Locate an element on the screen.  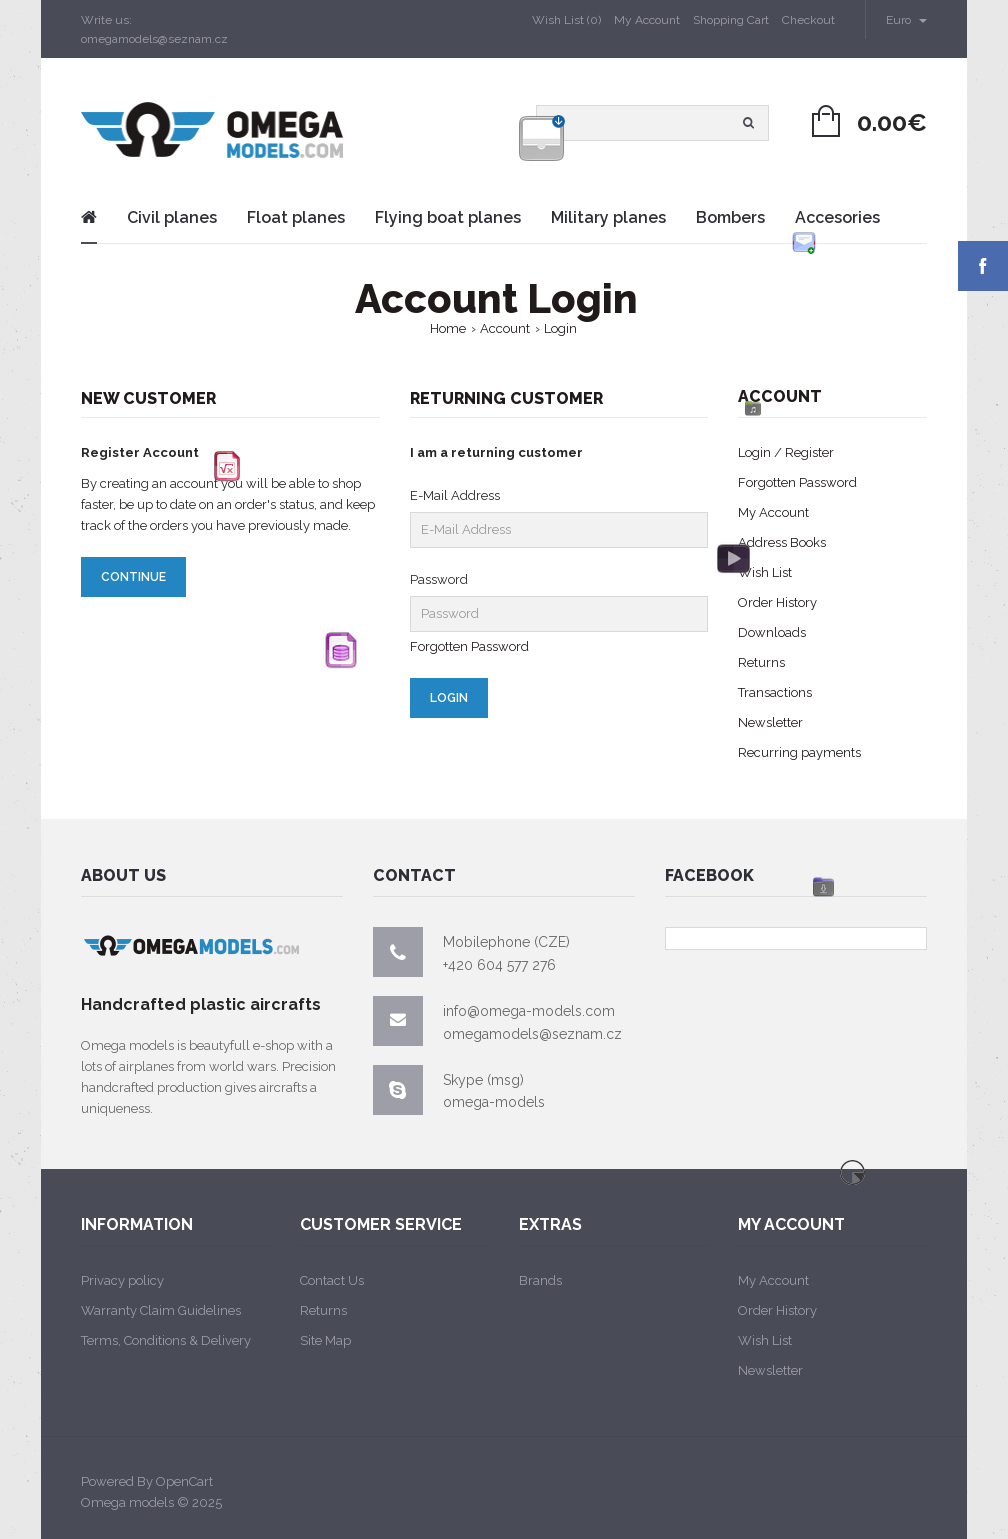
libreoffice math formula template file is located at coordinates (227, 466).